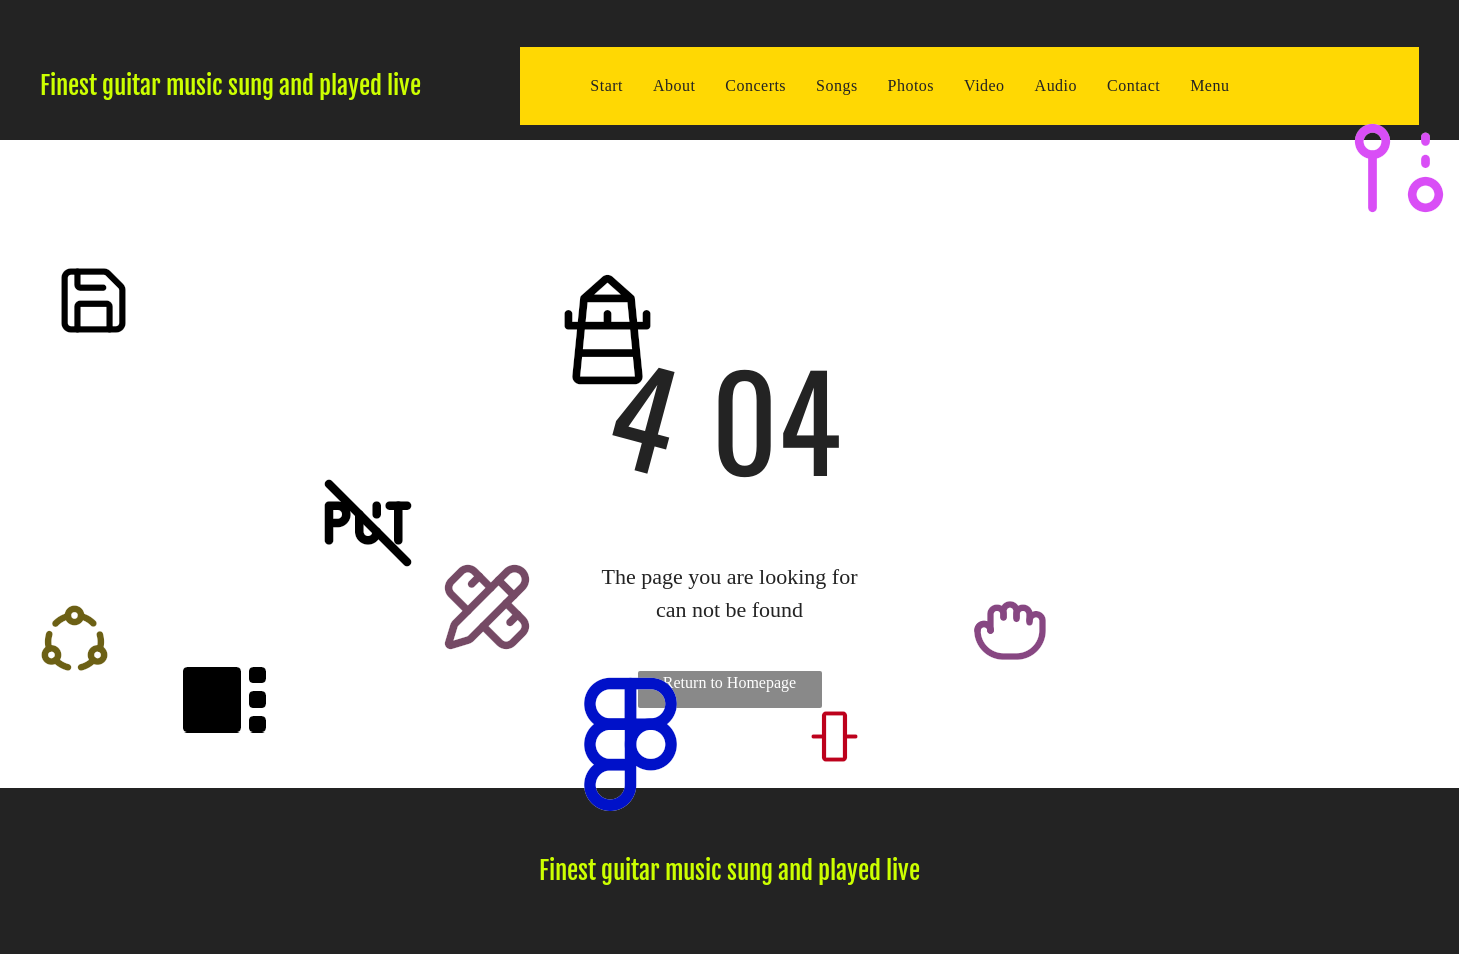 This screenshot has height=954, width=1459. I want to click on access design or editing tools, so click(487, 607).